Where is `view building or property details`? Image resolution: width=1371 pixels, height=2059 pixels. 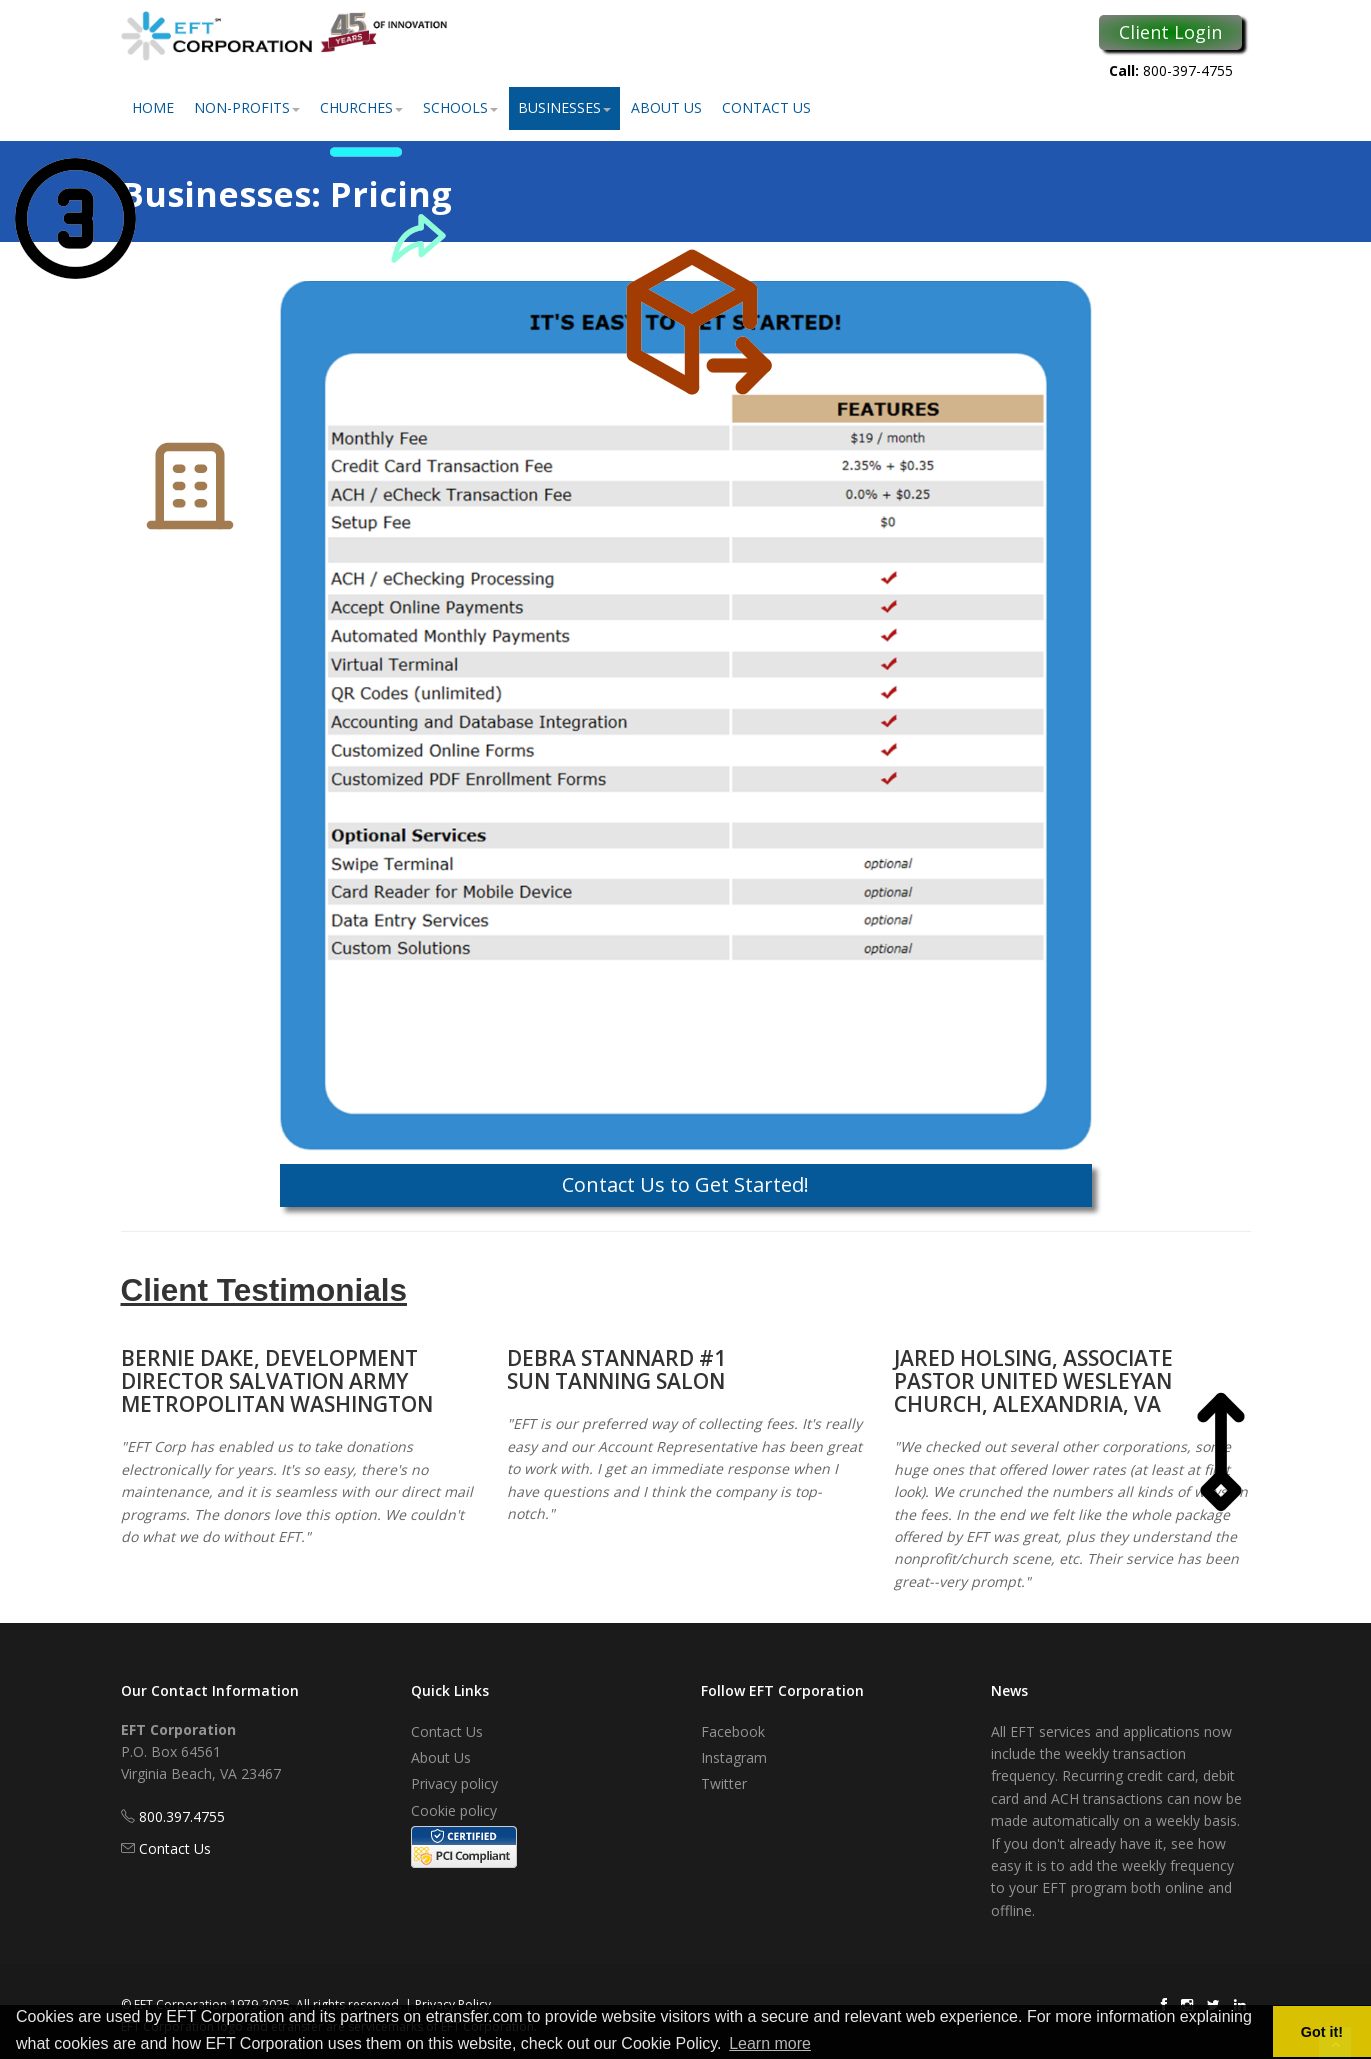
view building or property details is located at coordinates (190, 486).